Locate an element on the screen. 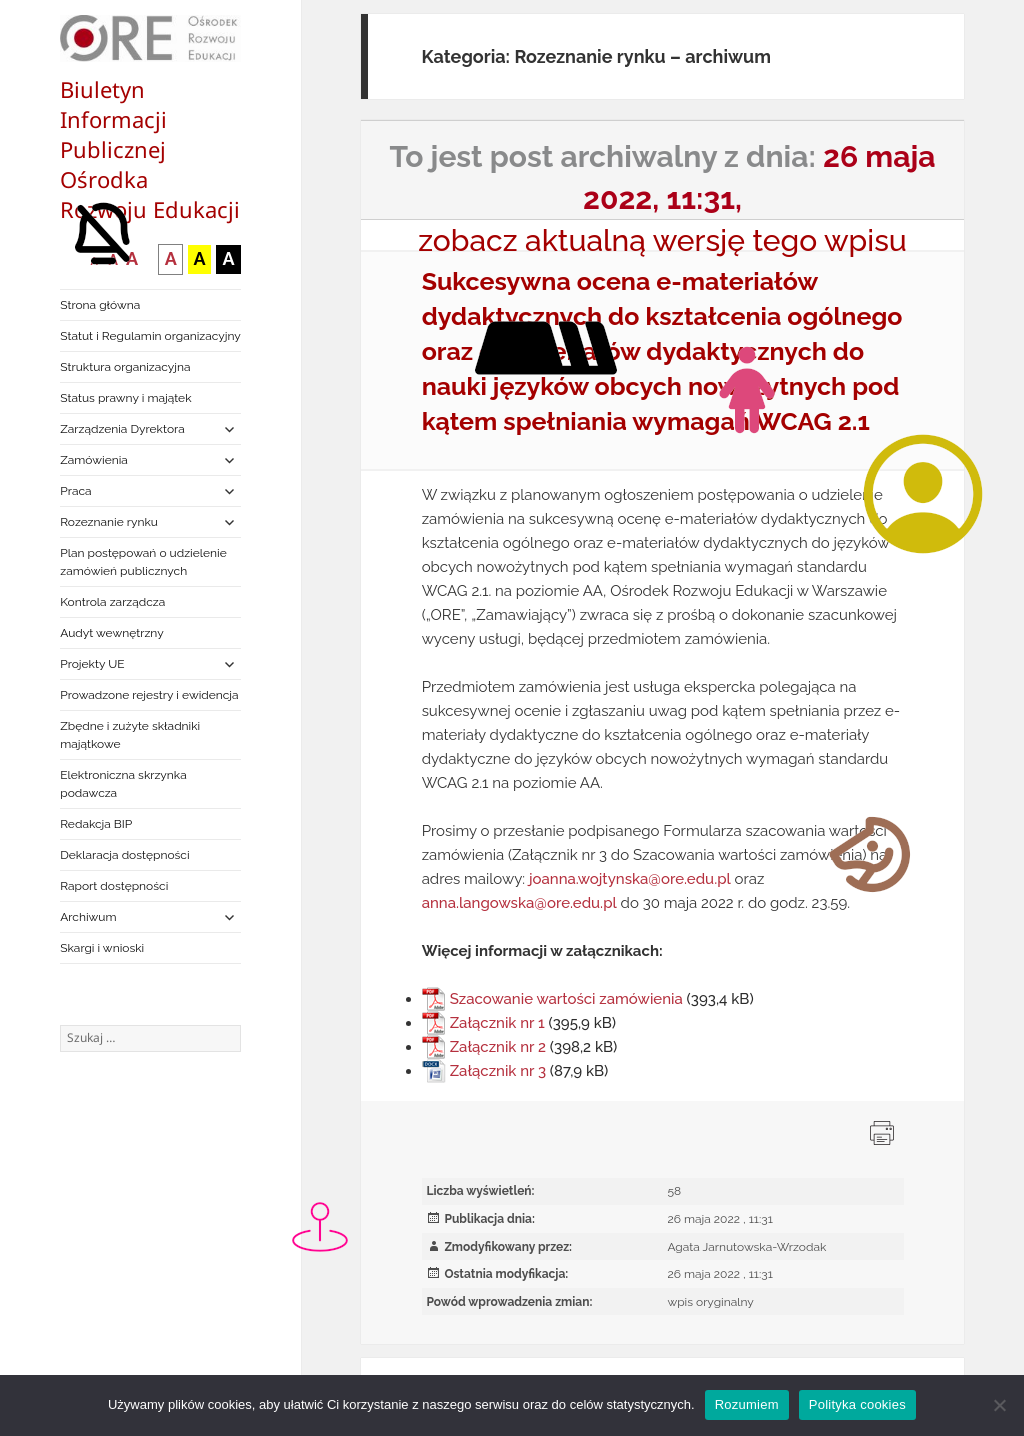 The image size is (1024, 1436). access equestrian or horse-related features is located at coordinates (872, 854).